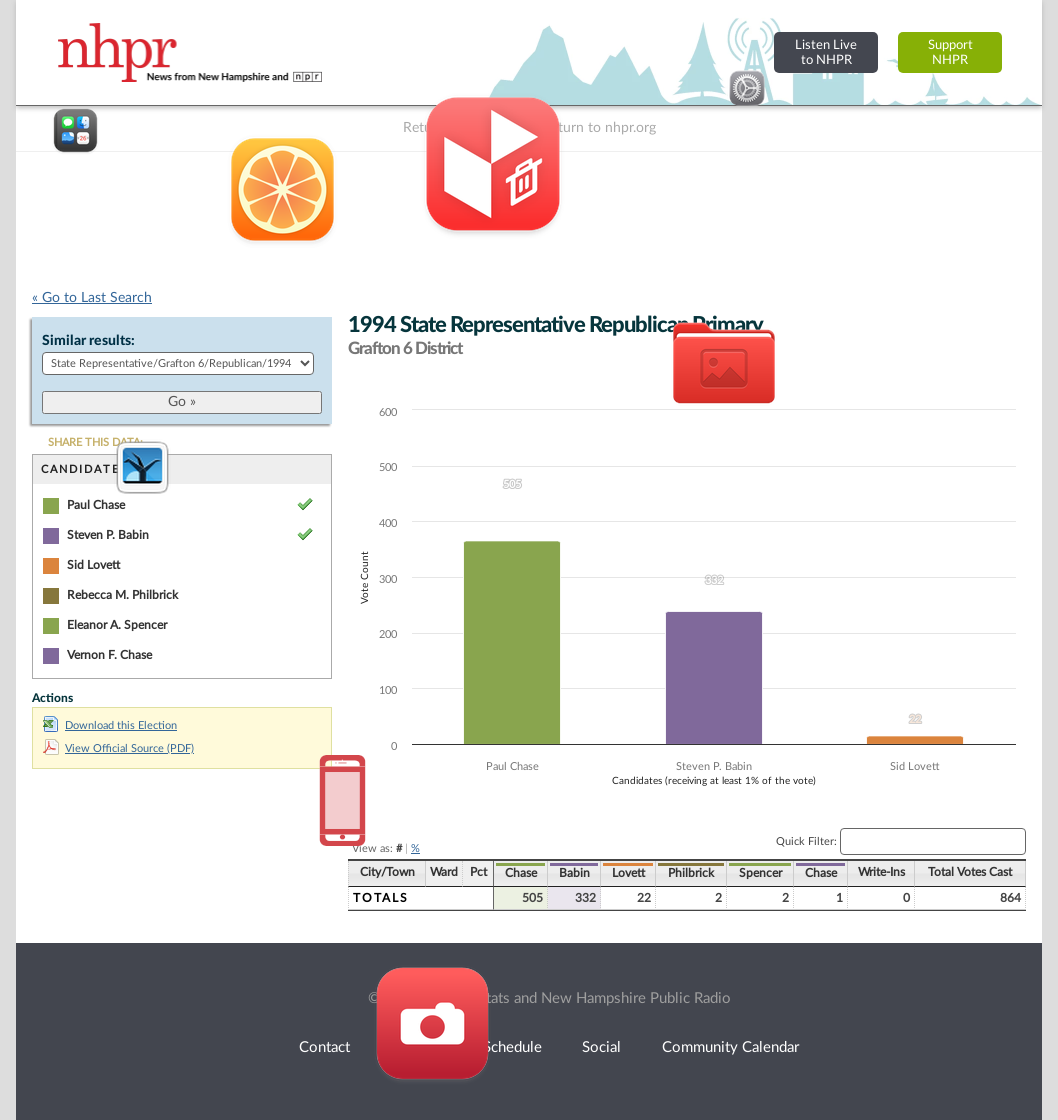  What do you see at coordinates (282, 189) in the screenshot?
I see `open clementine music player` at bounding box center [282, 189].